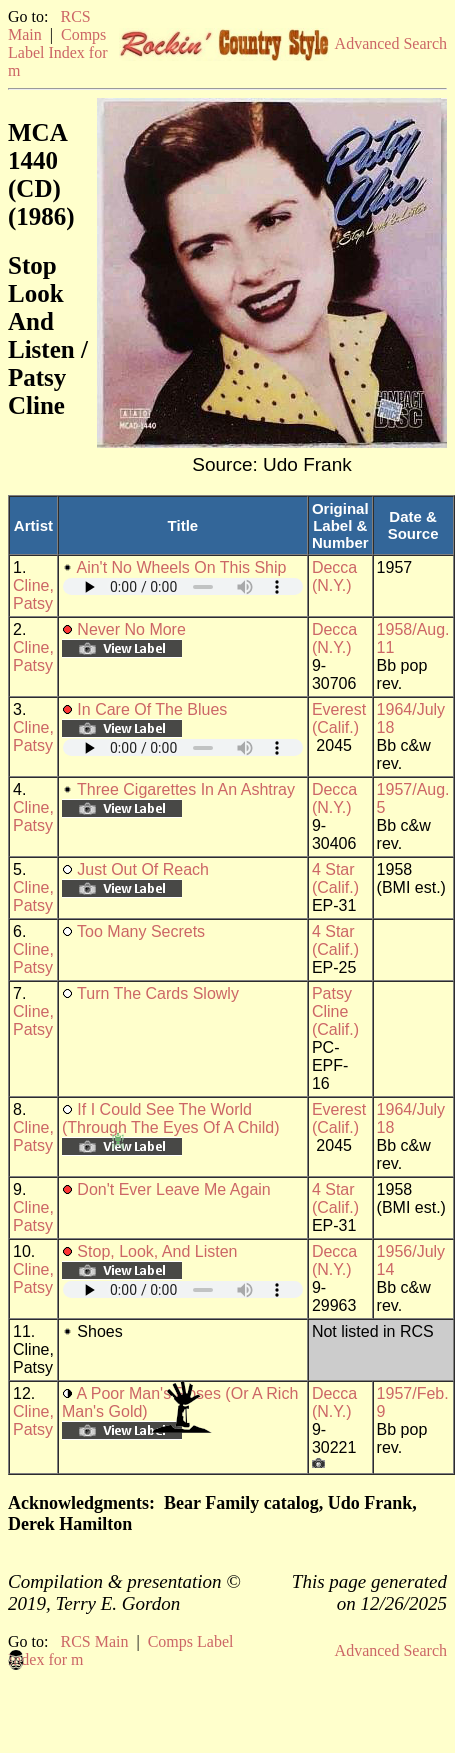  Describe the element at coordinates (118, 1141) in the screenshot. I see `access robot or drone controls` at that location.